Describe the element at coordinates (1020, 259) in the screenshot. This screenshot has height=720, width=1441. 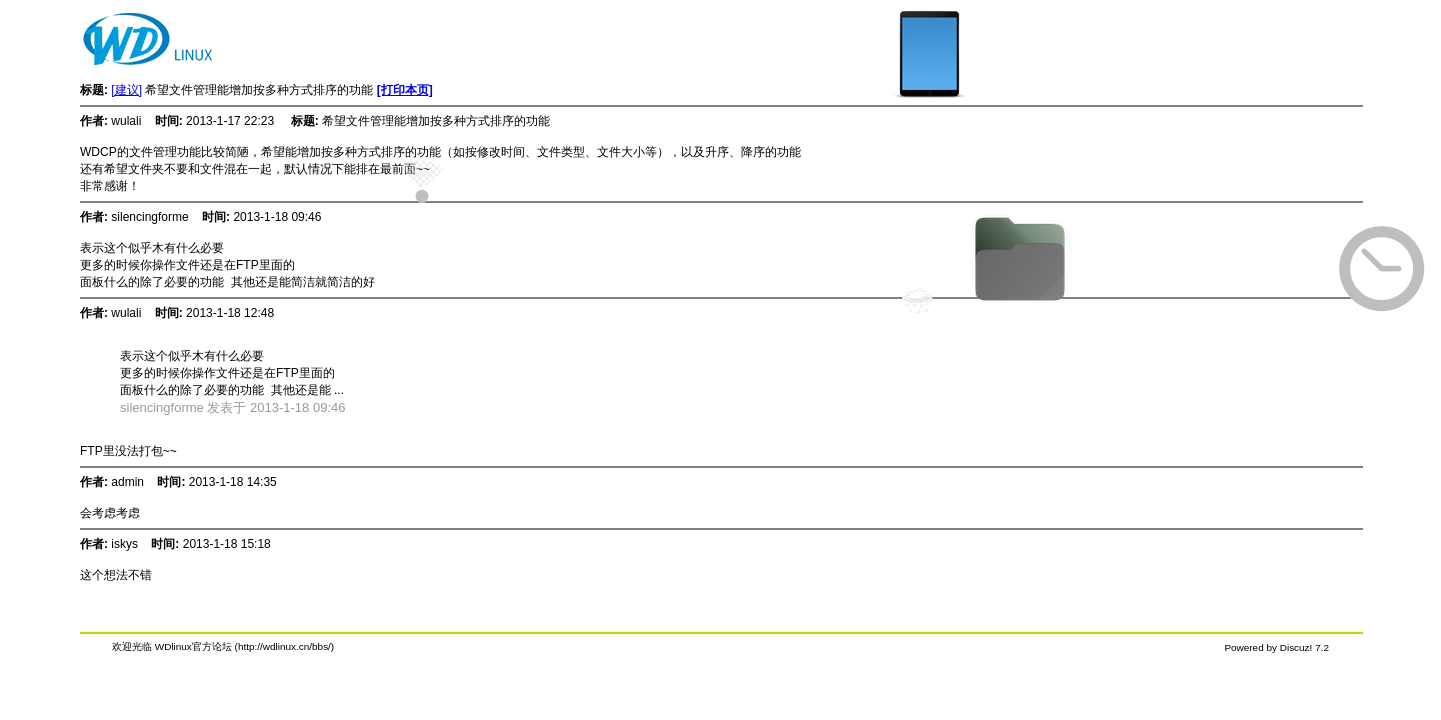
I see `an open folder in the file system` at that location.